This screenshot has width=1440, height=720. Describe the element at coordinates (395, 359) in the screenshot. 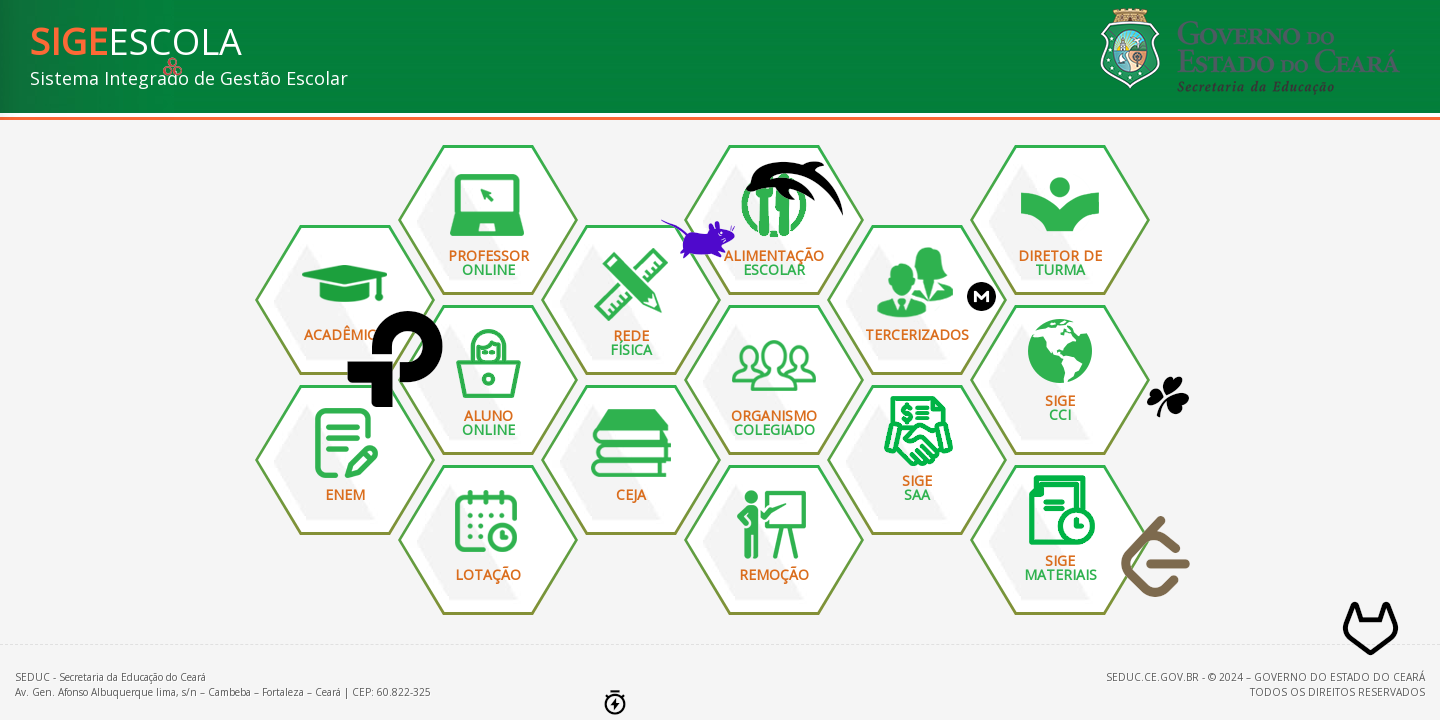

I see `tp-link brand logo` at that location.